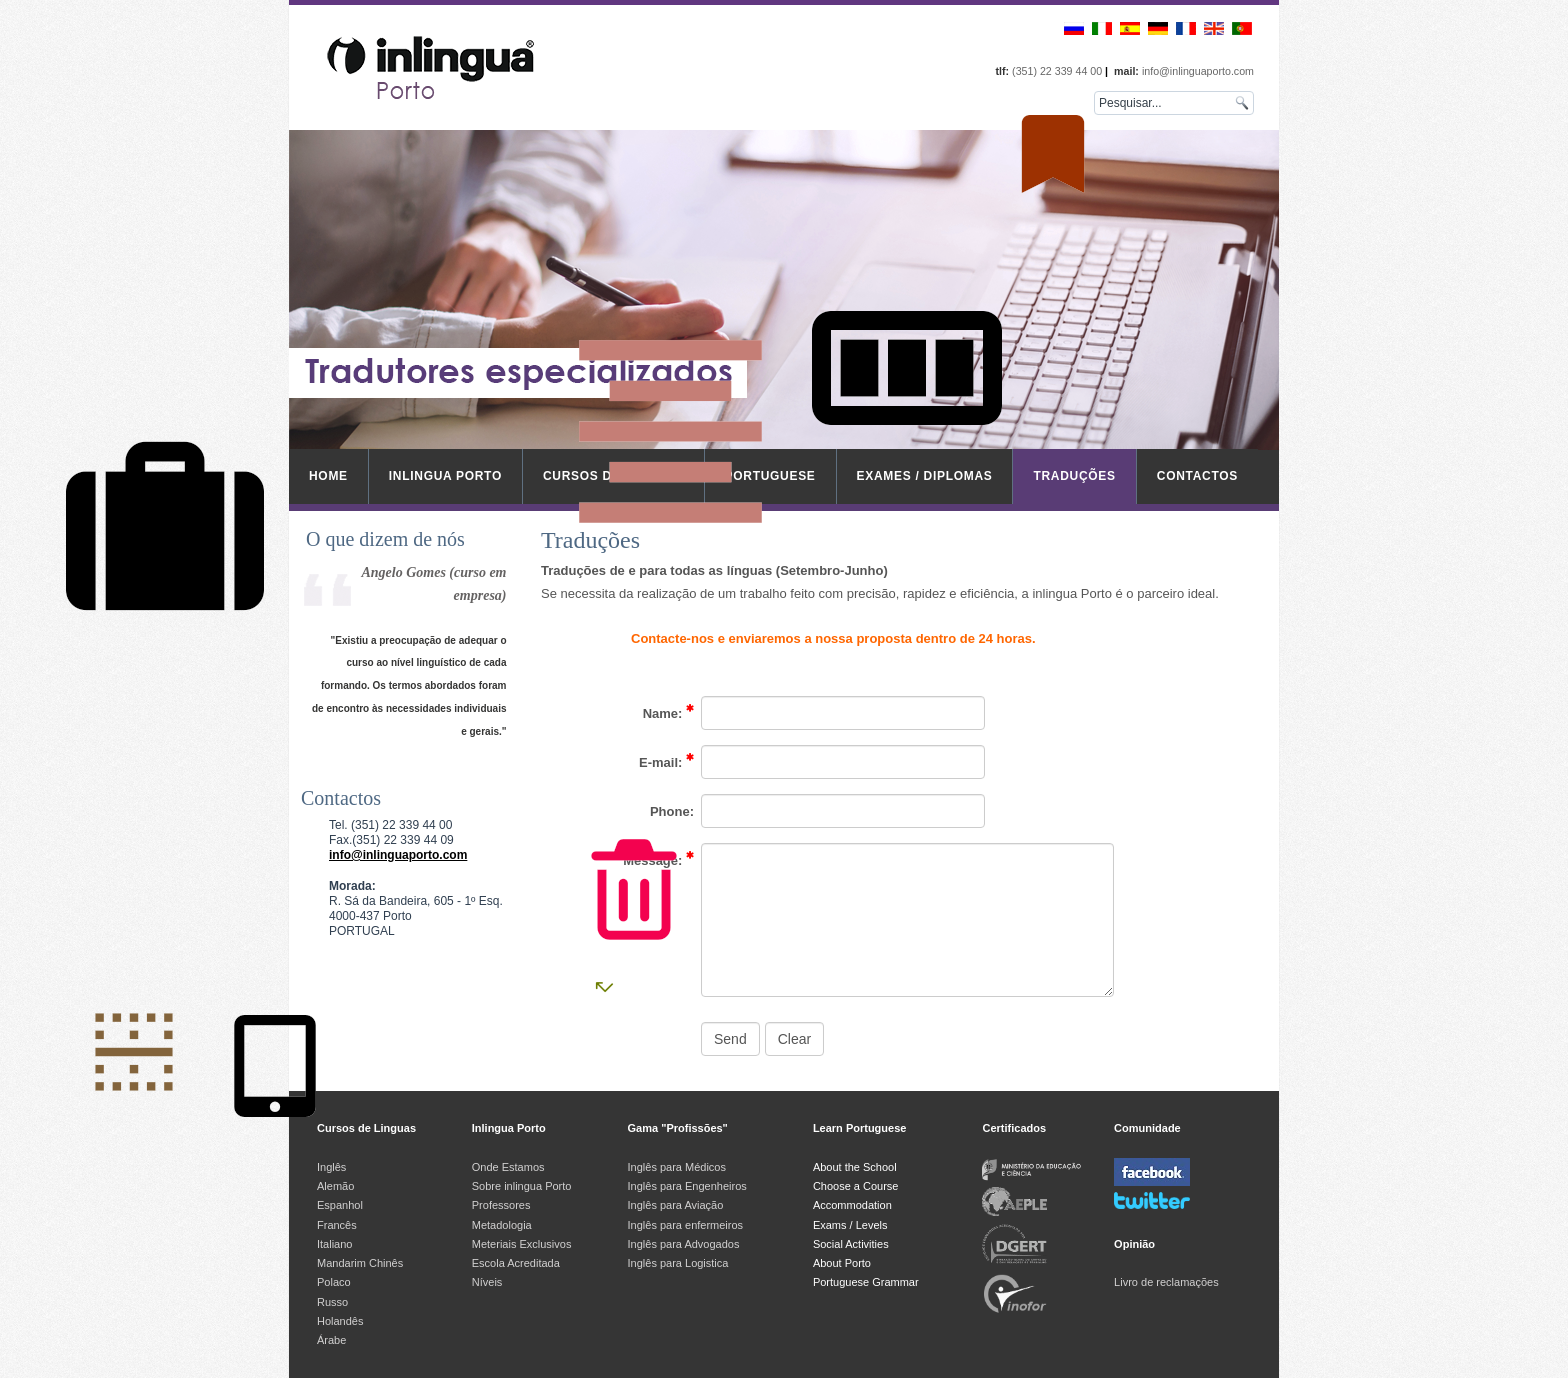  What do you see at coordinates (134, 1052) in the screenshot?
I see `add horizontal border to selected cells` at bounding box center [134, 1052].